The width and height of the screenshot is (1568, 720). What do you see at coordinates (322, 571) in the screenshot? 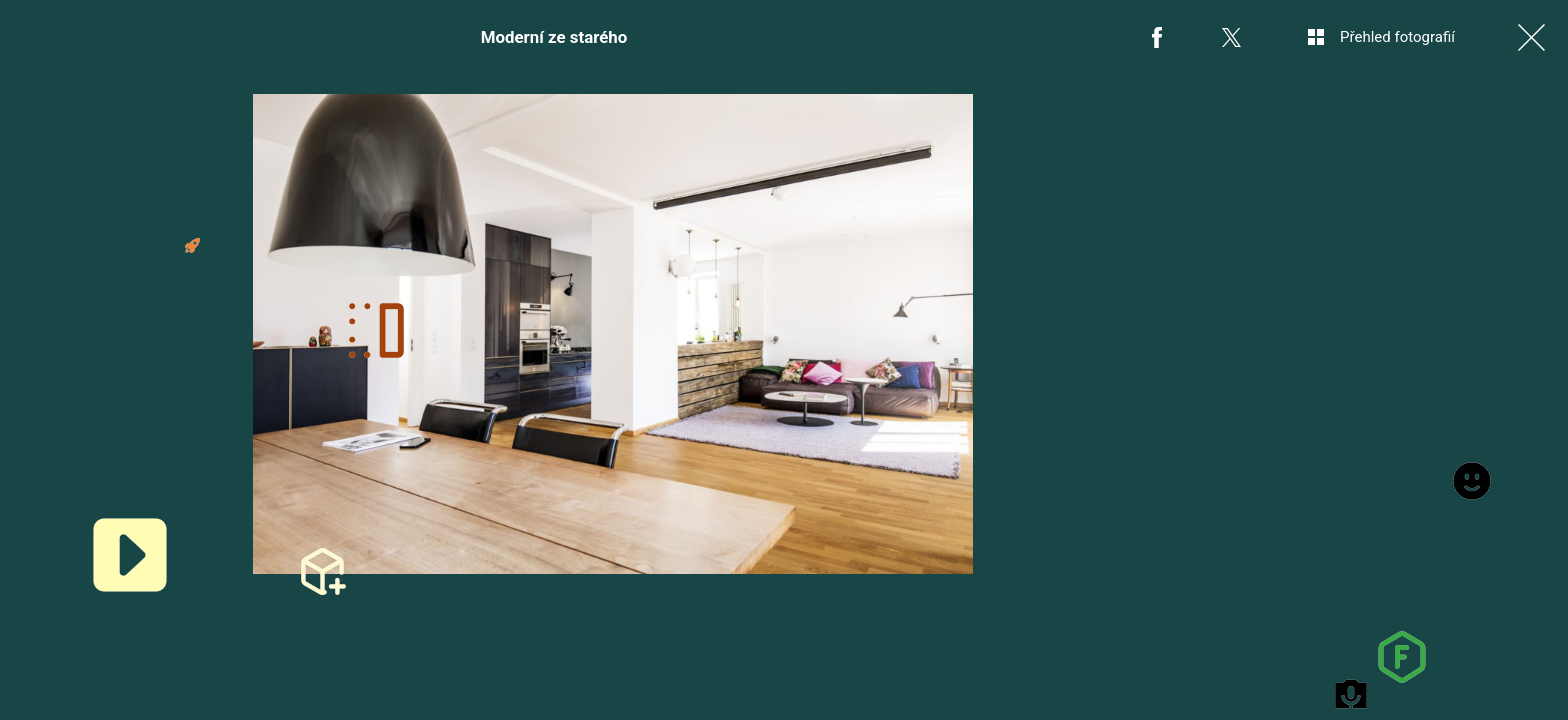
I see `add a new 3D object or model` at bounding box center [322, 571].